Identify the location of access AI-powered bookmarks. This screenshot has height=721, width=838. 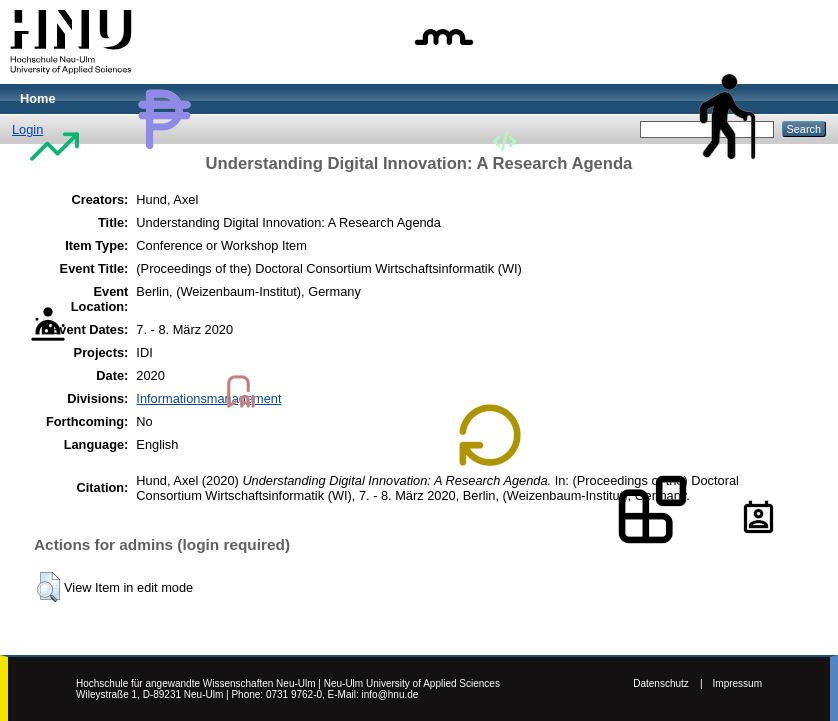
(238, 391).